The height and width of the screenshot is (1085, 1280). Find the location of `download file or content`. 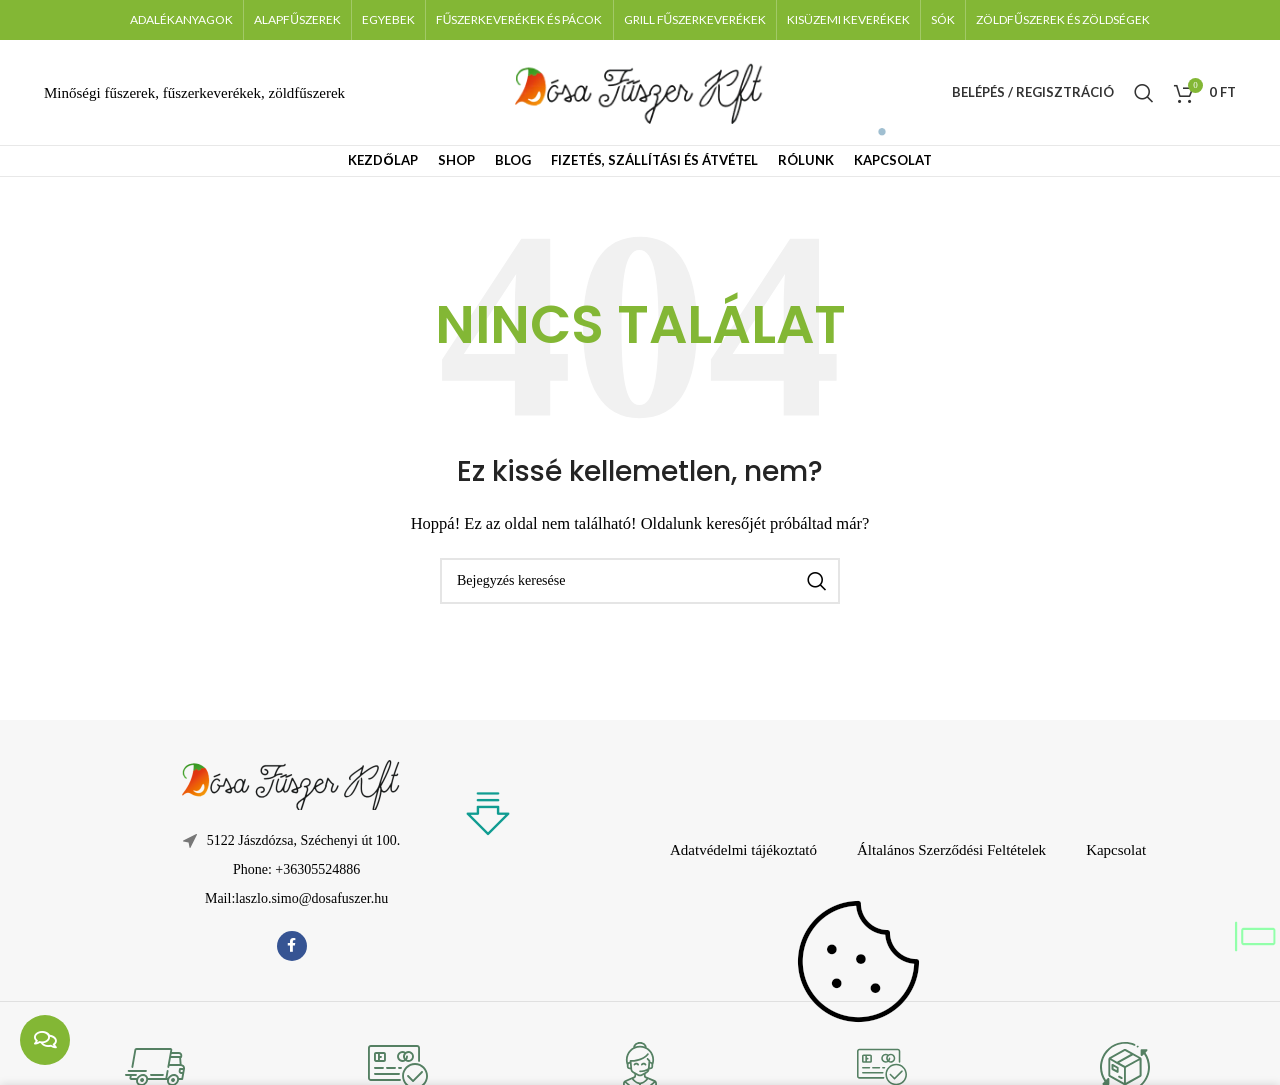

download file or content is located at coordinates (488, 812).